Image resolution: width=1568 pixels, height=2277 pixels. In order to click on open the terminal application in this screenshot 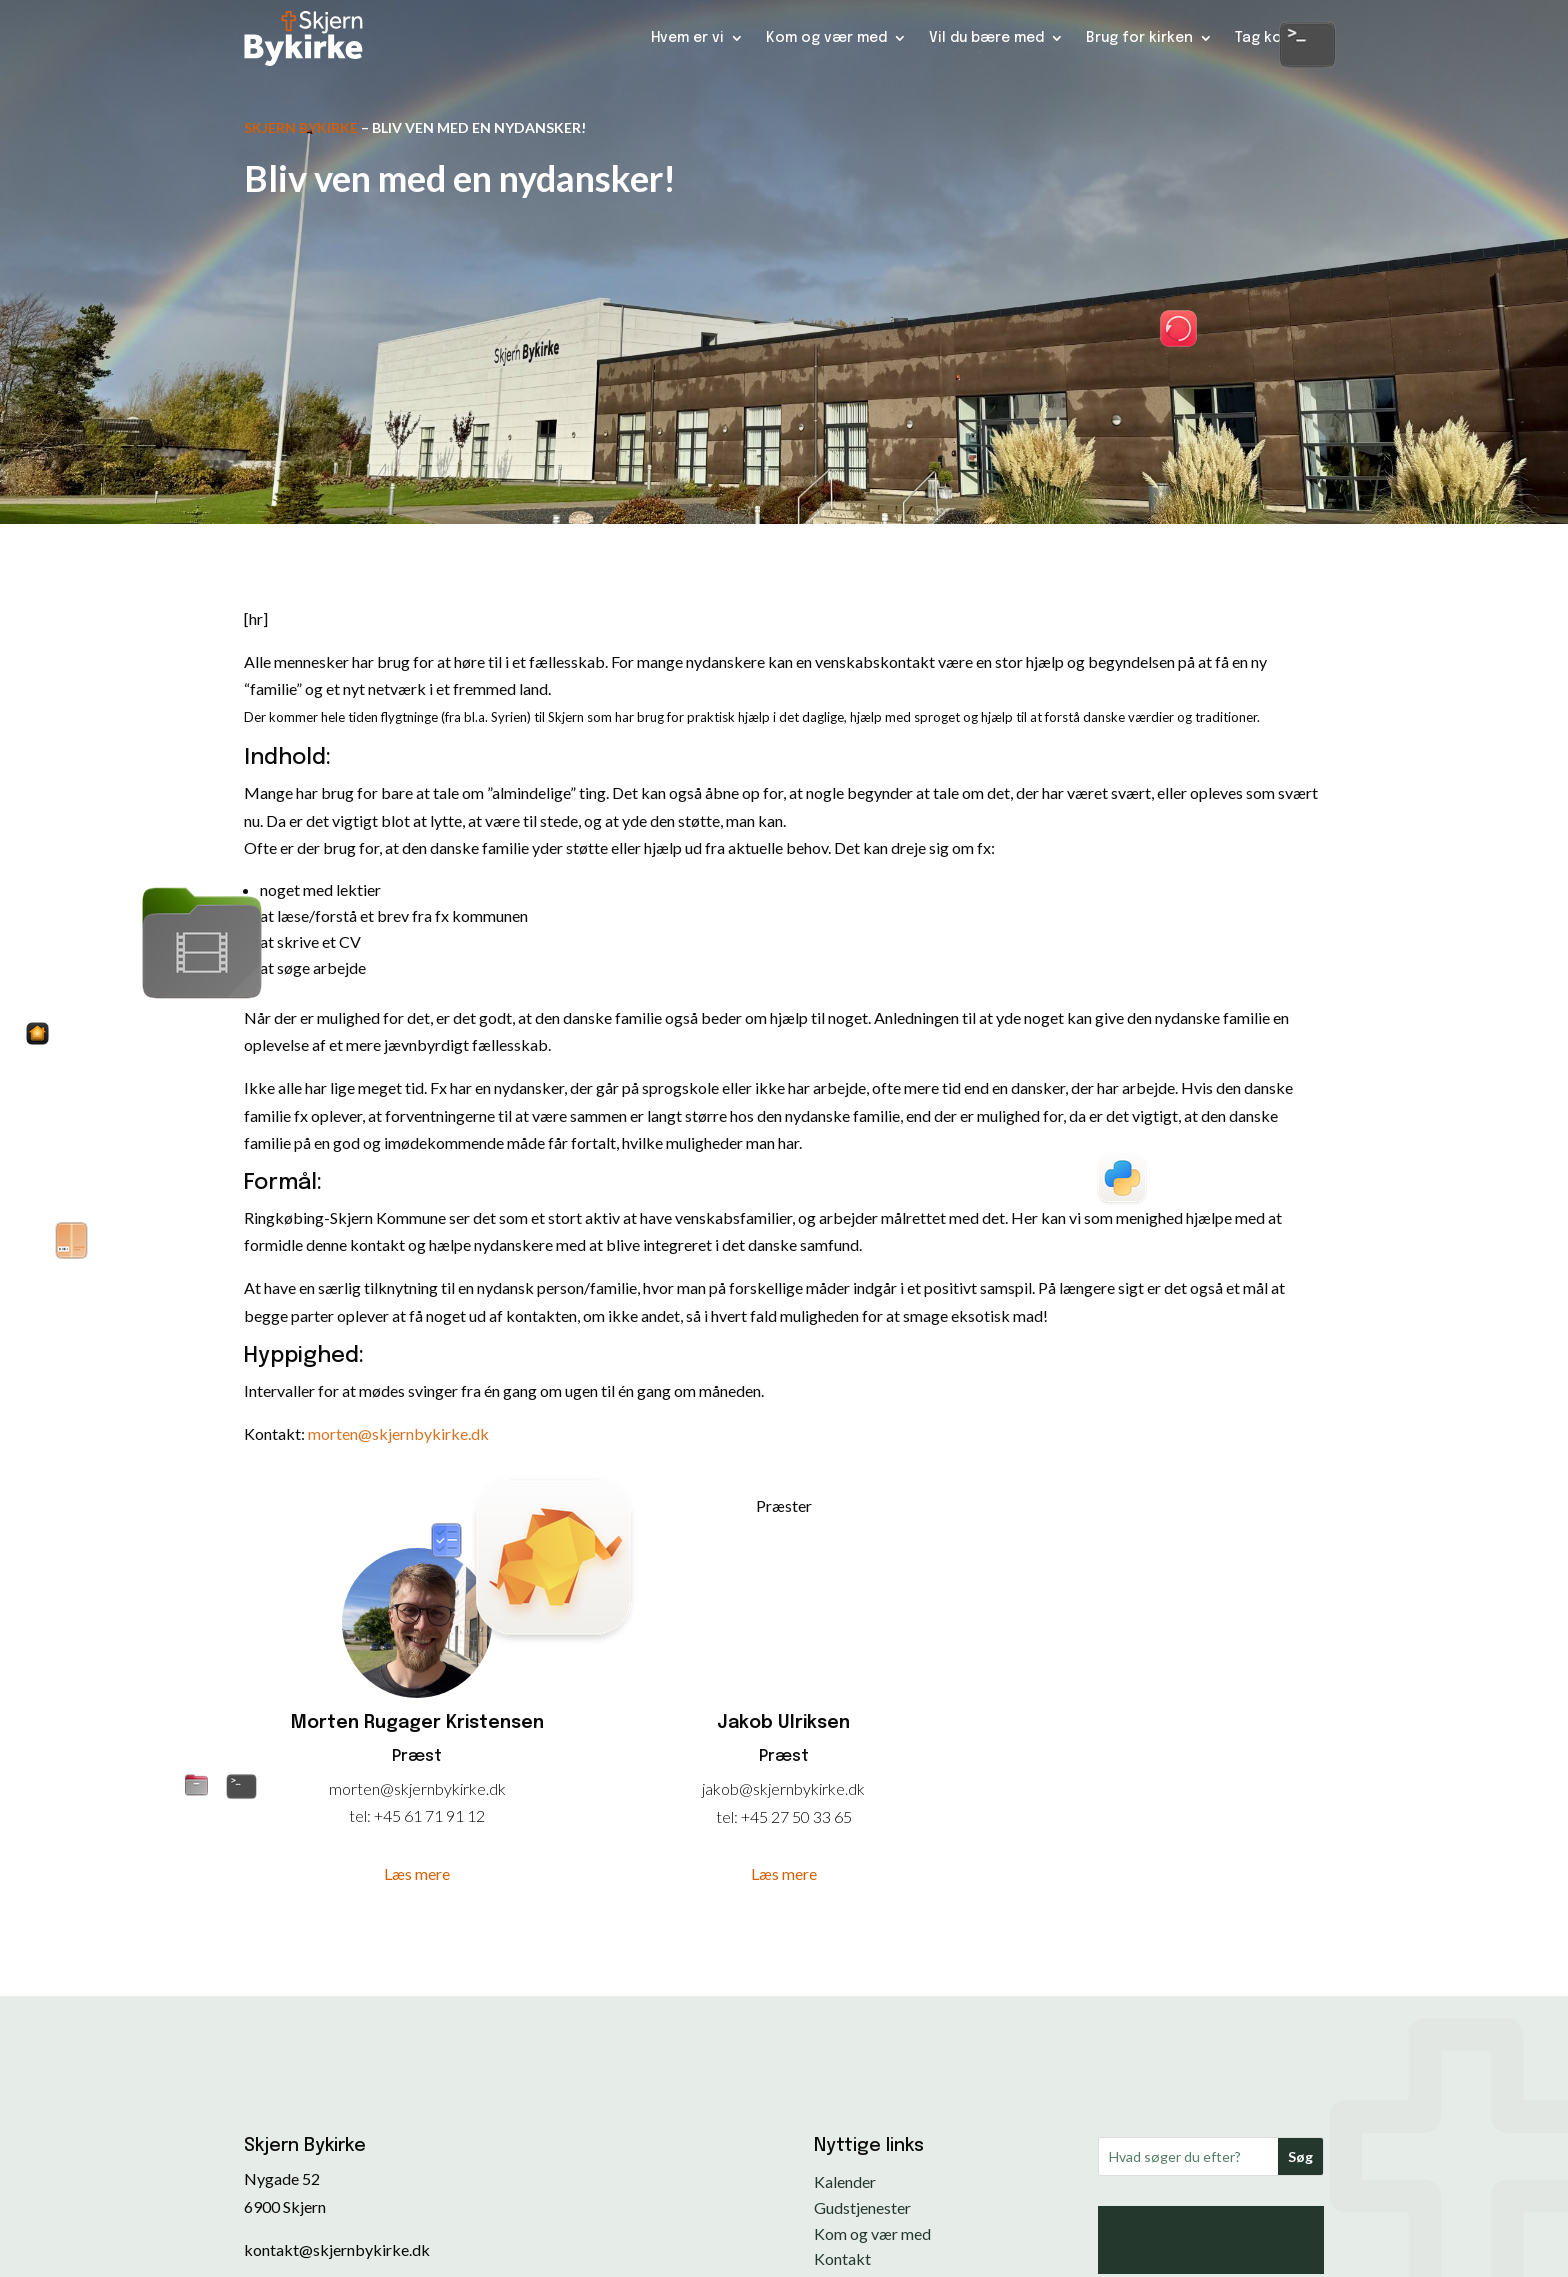, I will do `click(1307, 44)`.